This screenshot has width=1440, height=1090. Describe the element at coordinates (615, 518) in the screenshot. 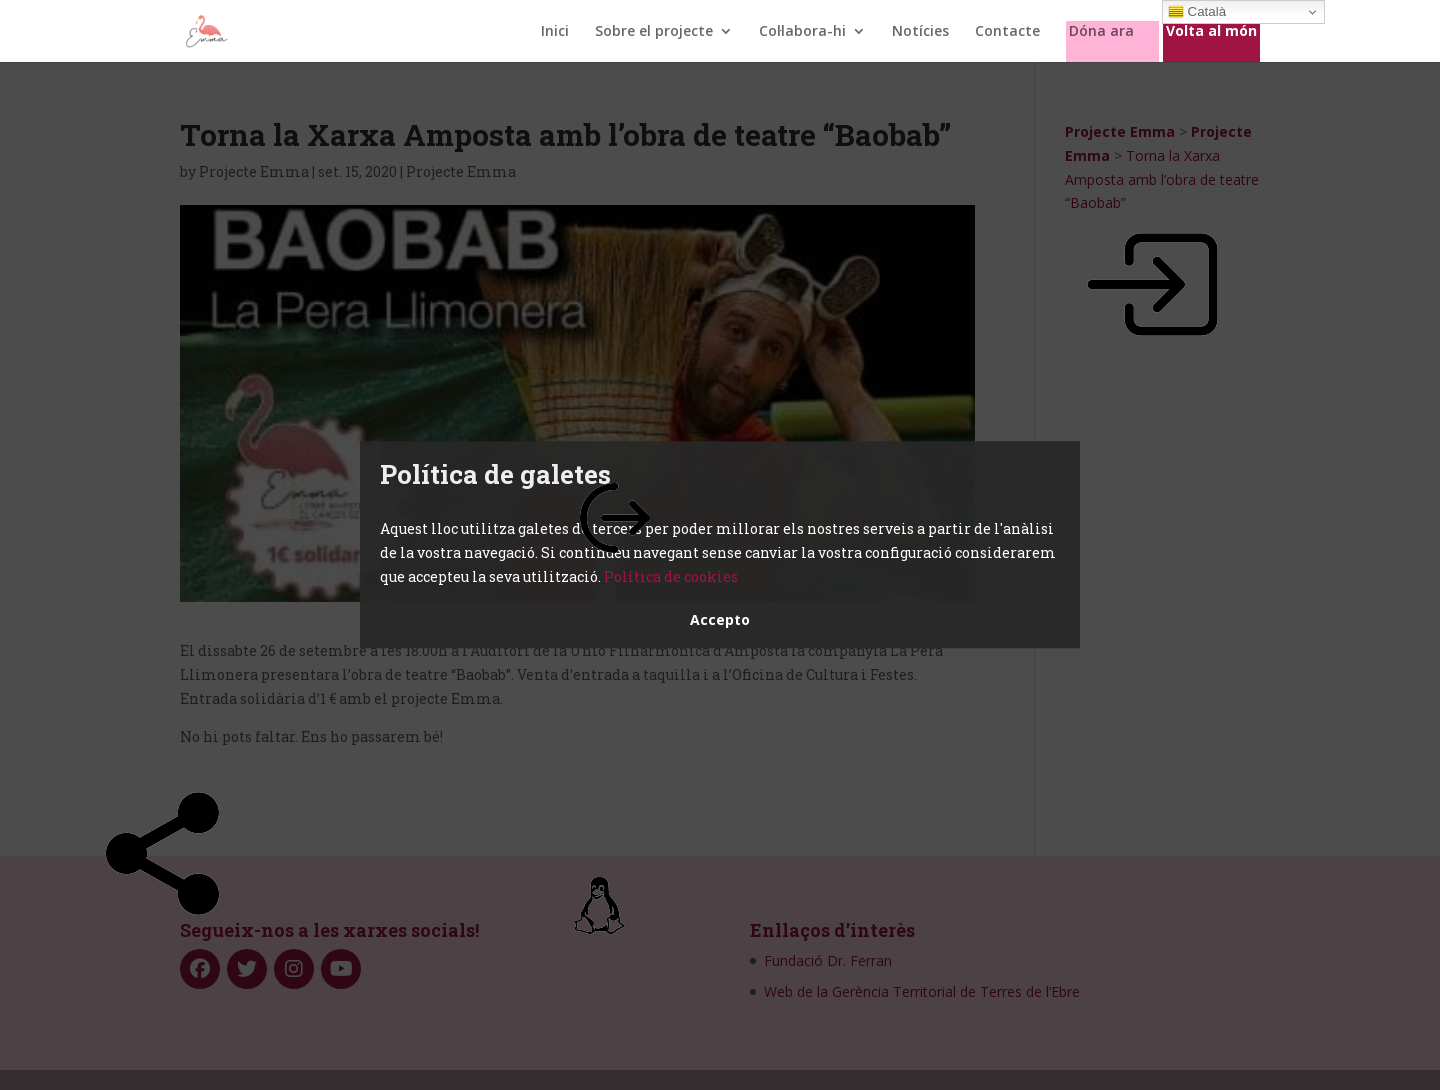

I see `exit or log out of current session` at that location.